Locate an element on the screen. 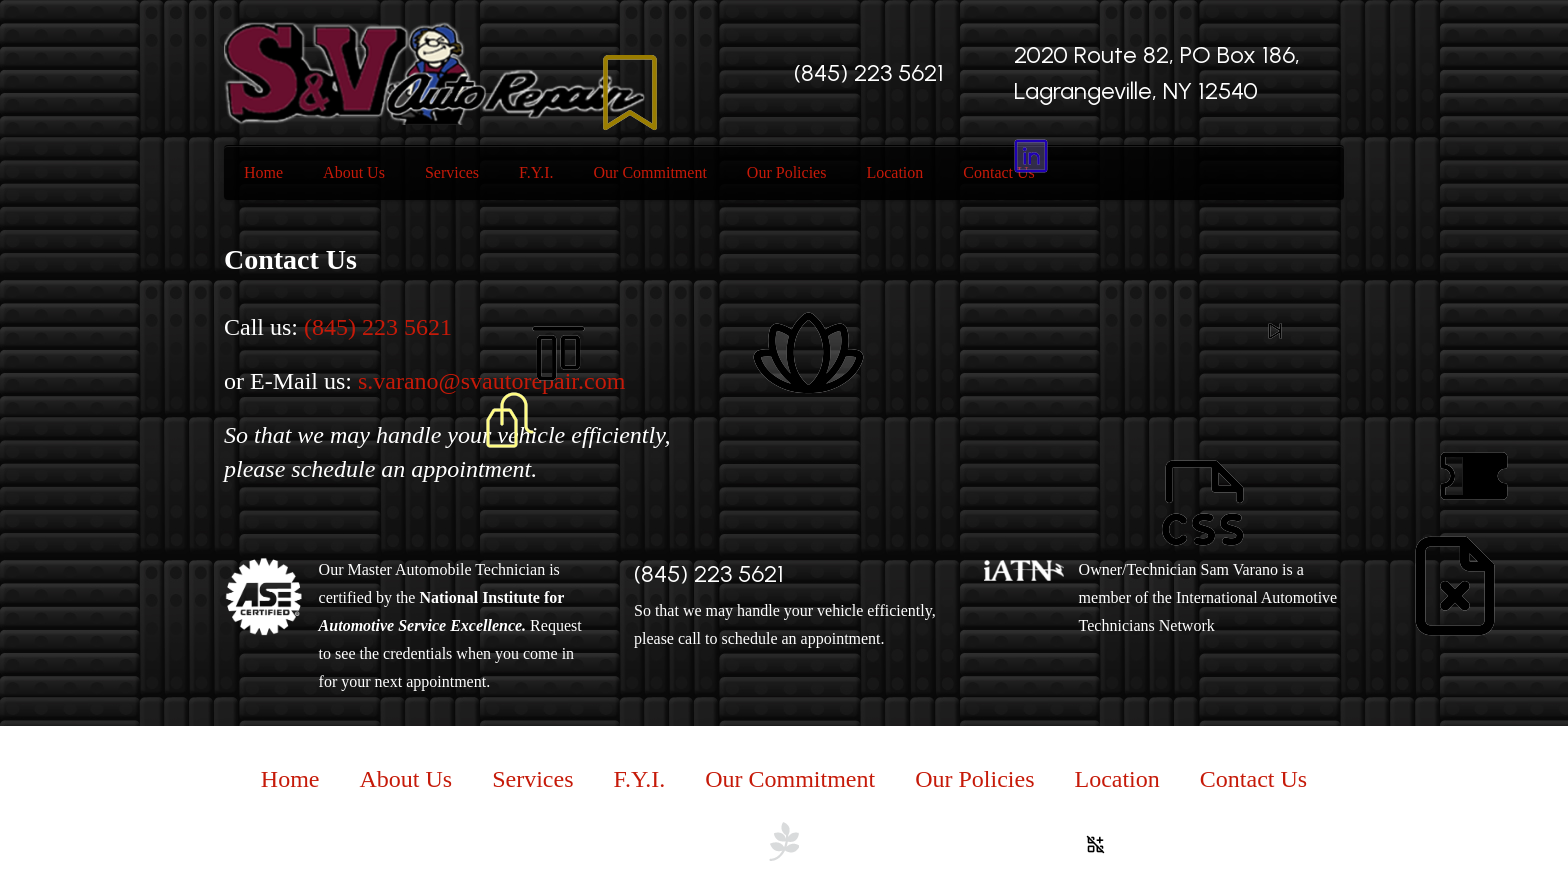 The height and width of the screenshot is (891, 1568). browse tea or hot beverage options is located at coordinates (508, 422).